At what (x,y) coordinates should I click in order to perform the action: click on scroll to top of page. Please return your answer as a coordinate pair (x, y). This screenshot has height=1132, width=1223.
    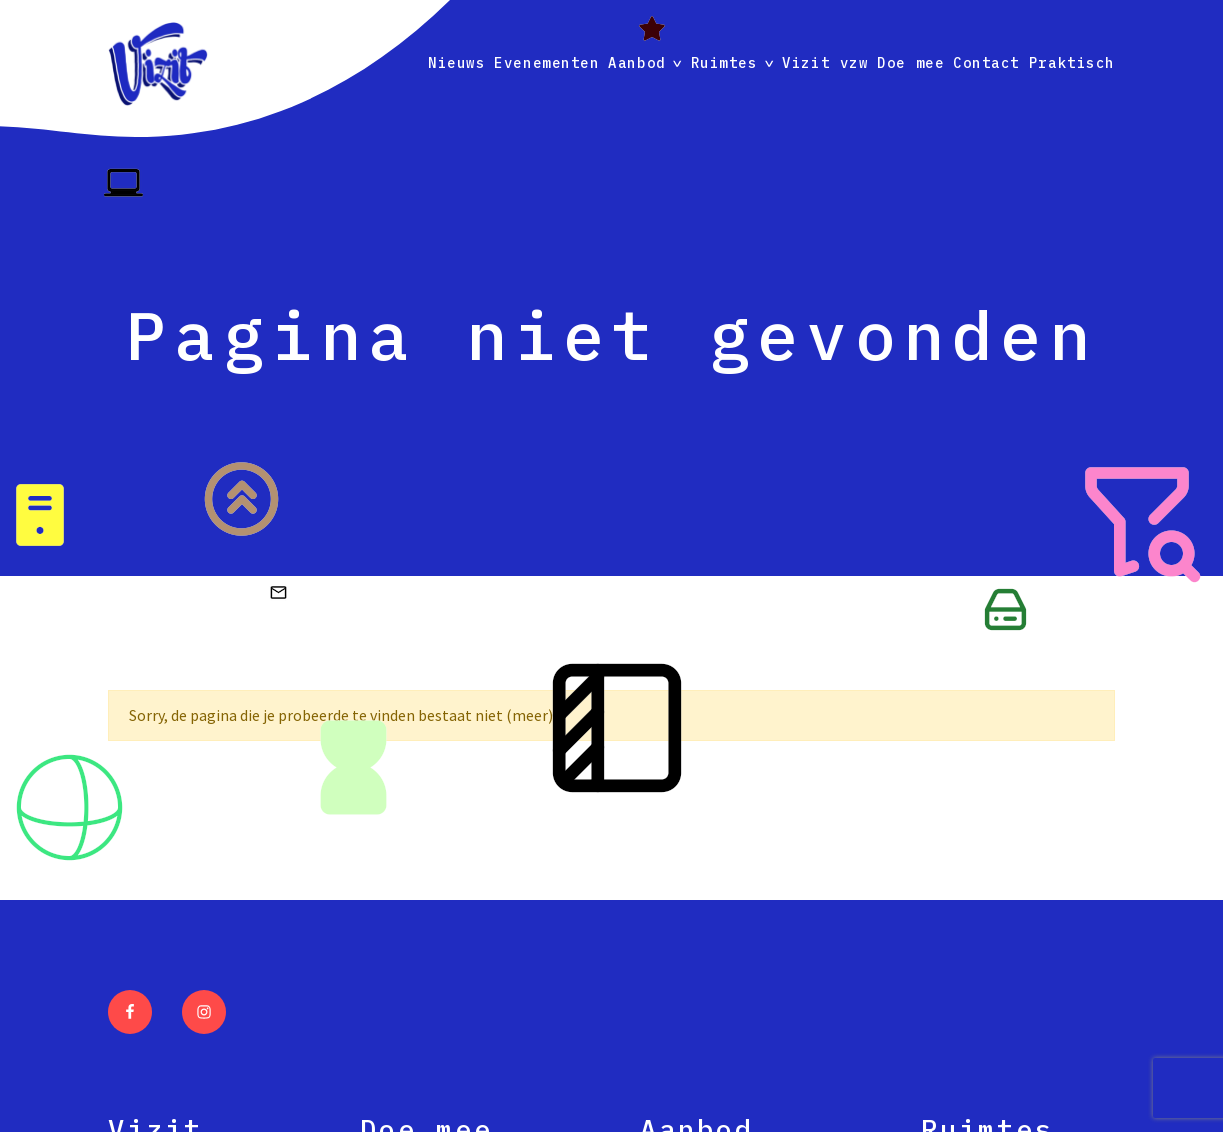
    Looking at the image, I should click on (242, 499).